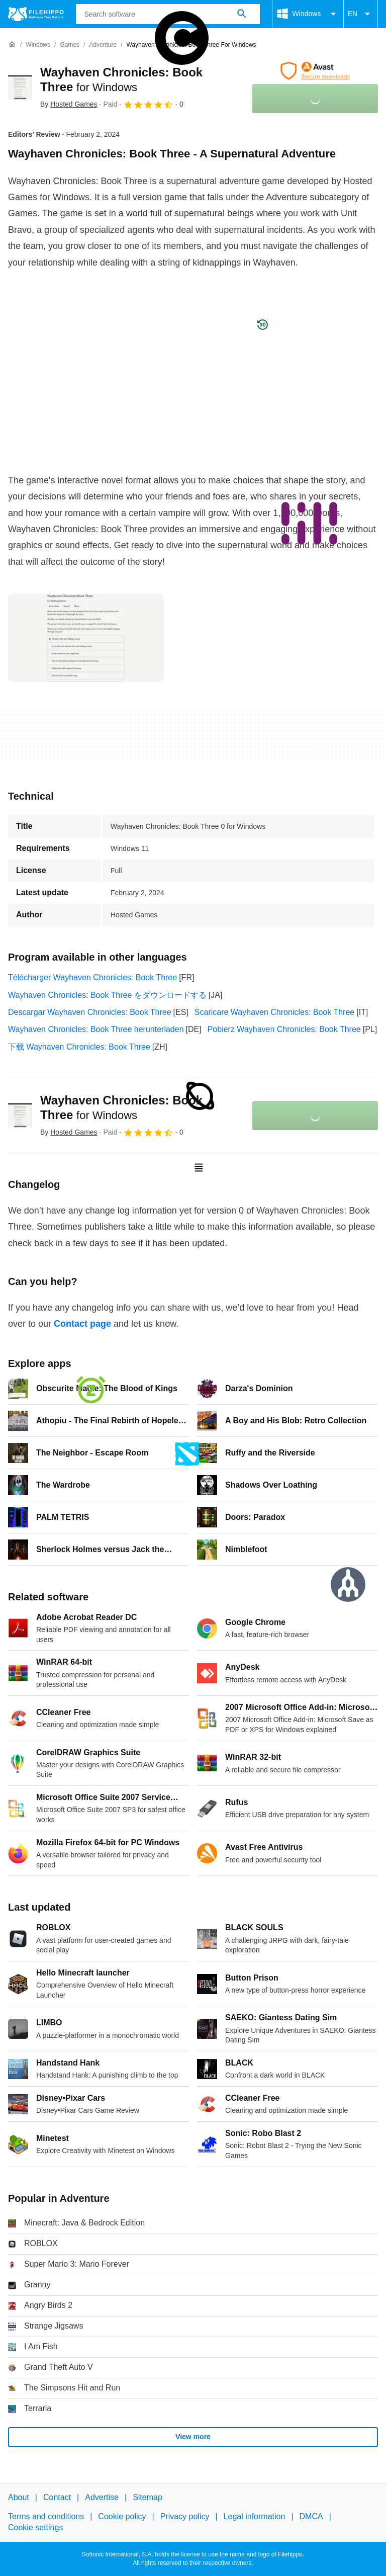 The height and width of the screenshot is (2576, 386). Describe the element at coordinates (187, 1454) in the screenshot. I see `launch Dota 2 game` at that location.